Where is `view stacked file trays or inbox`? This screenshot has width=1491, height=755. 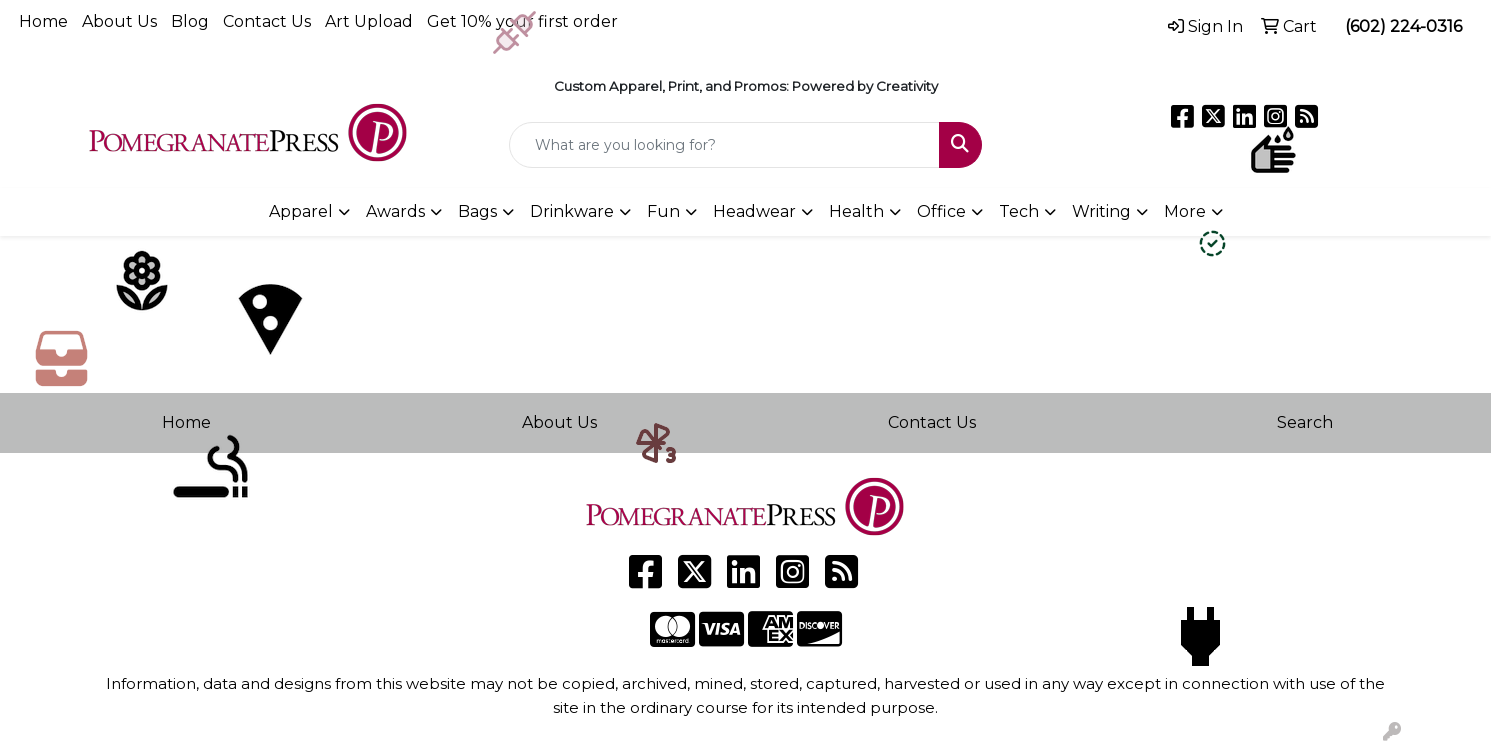
view stacked file trays or inbox is located at coordinates (61, 358).